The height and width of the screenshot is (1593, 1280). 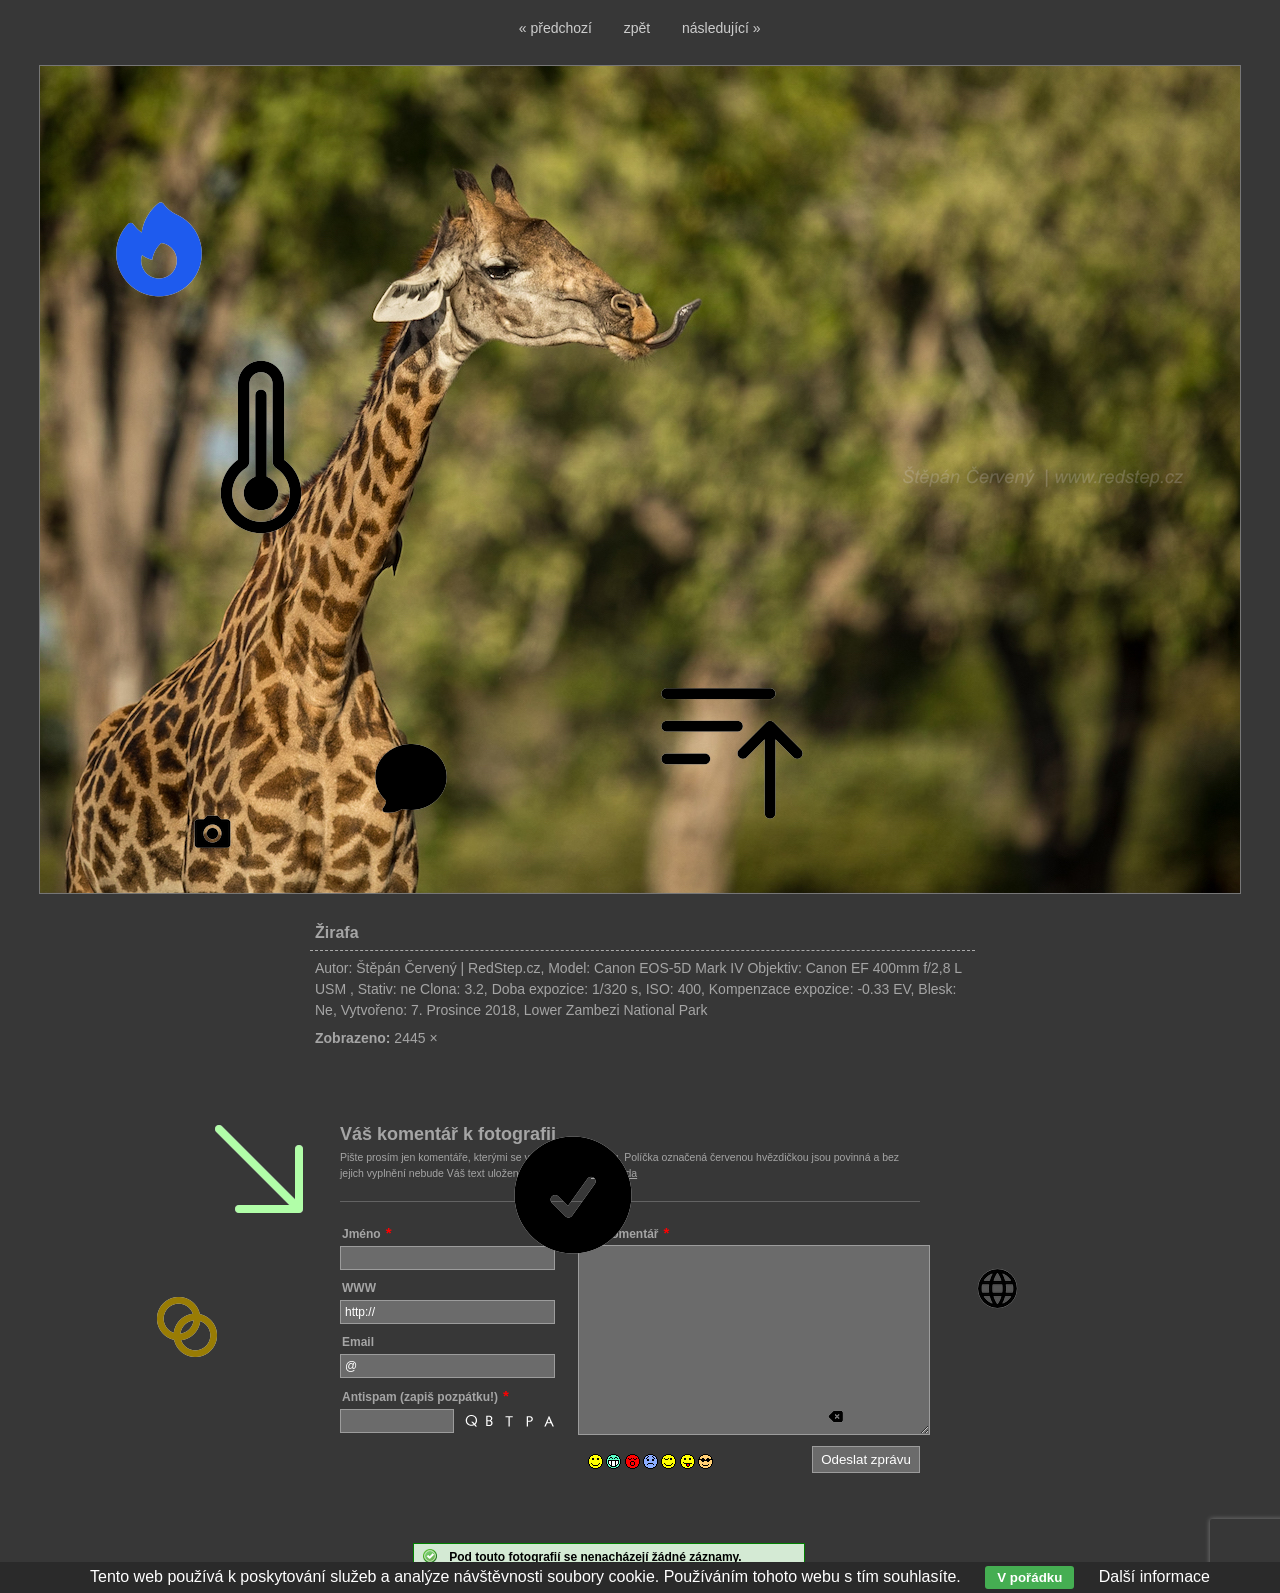 What do you see at coordinates (411, 777) in the screenshot?
I see `open chat or messaging` at bounding box center [411, 777].